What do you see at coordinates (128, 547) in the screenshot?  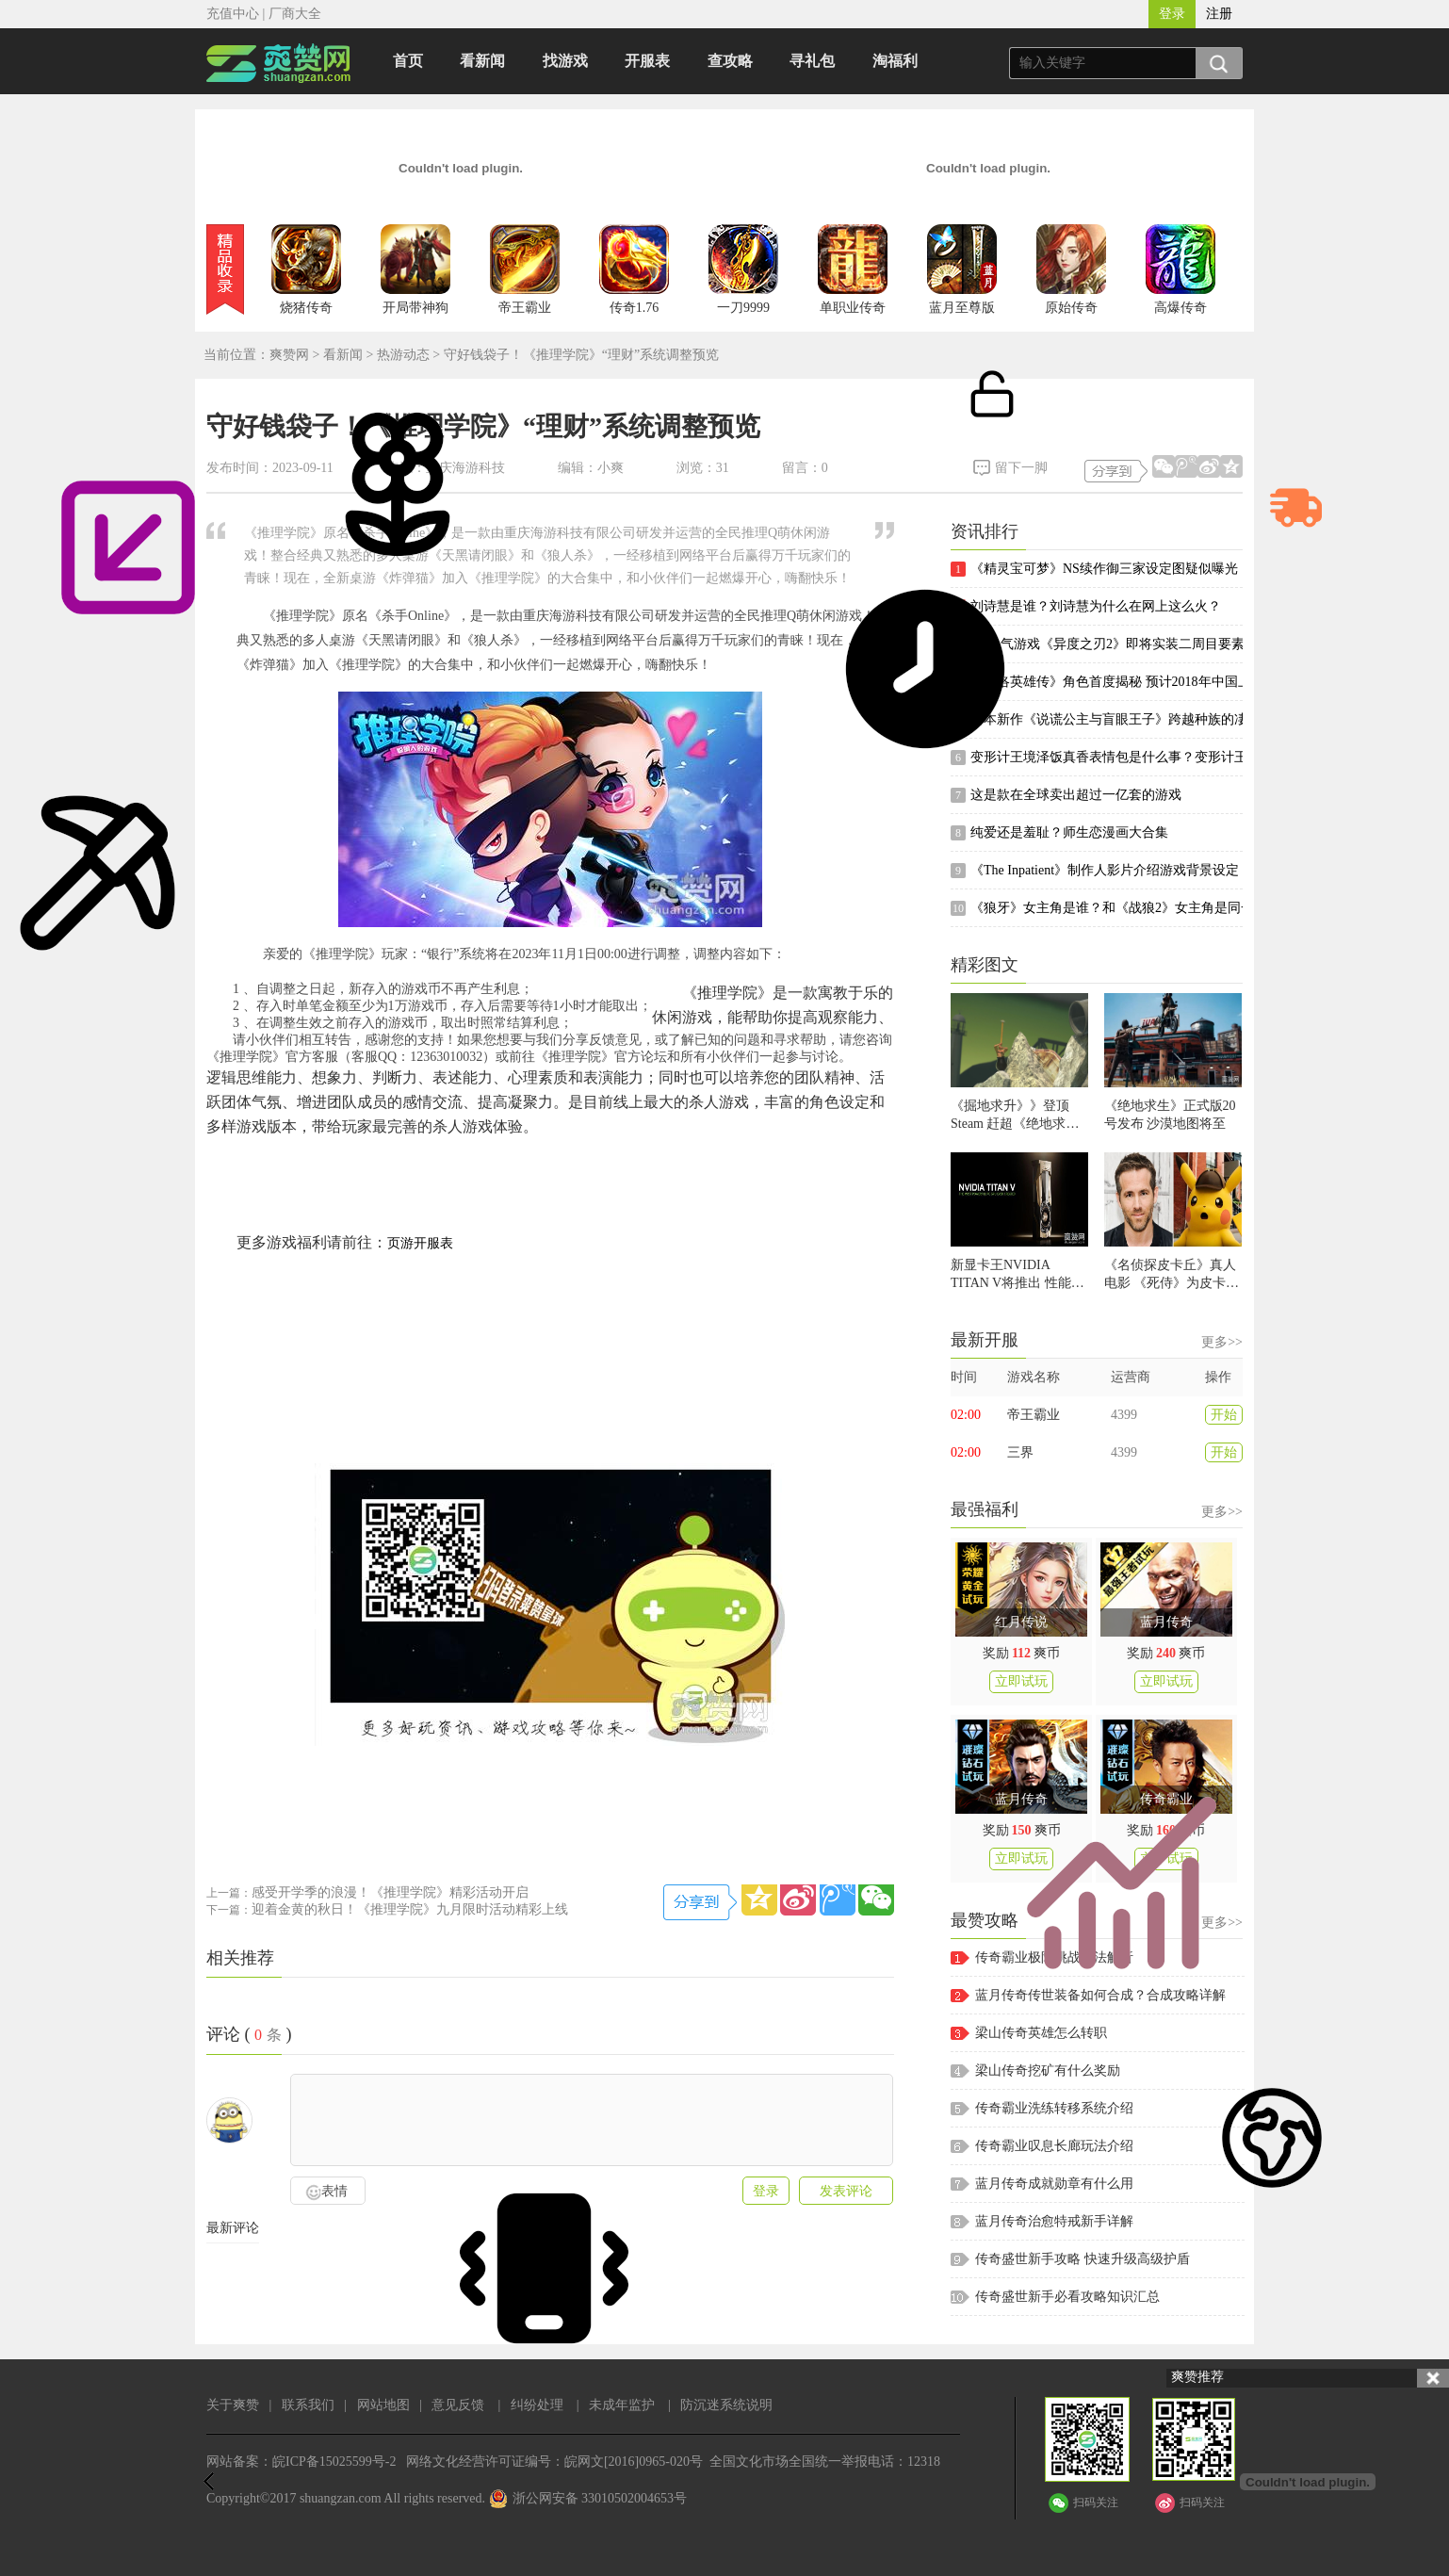 I see `collapse or minimize content` at bounding box center [128, 547].